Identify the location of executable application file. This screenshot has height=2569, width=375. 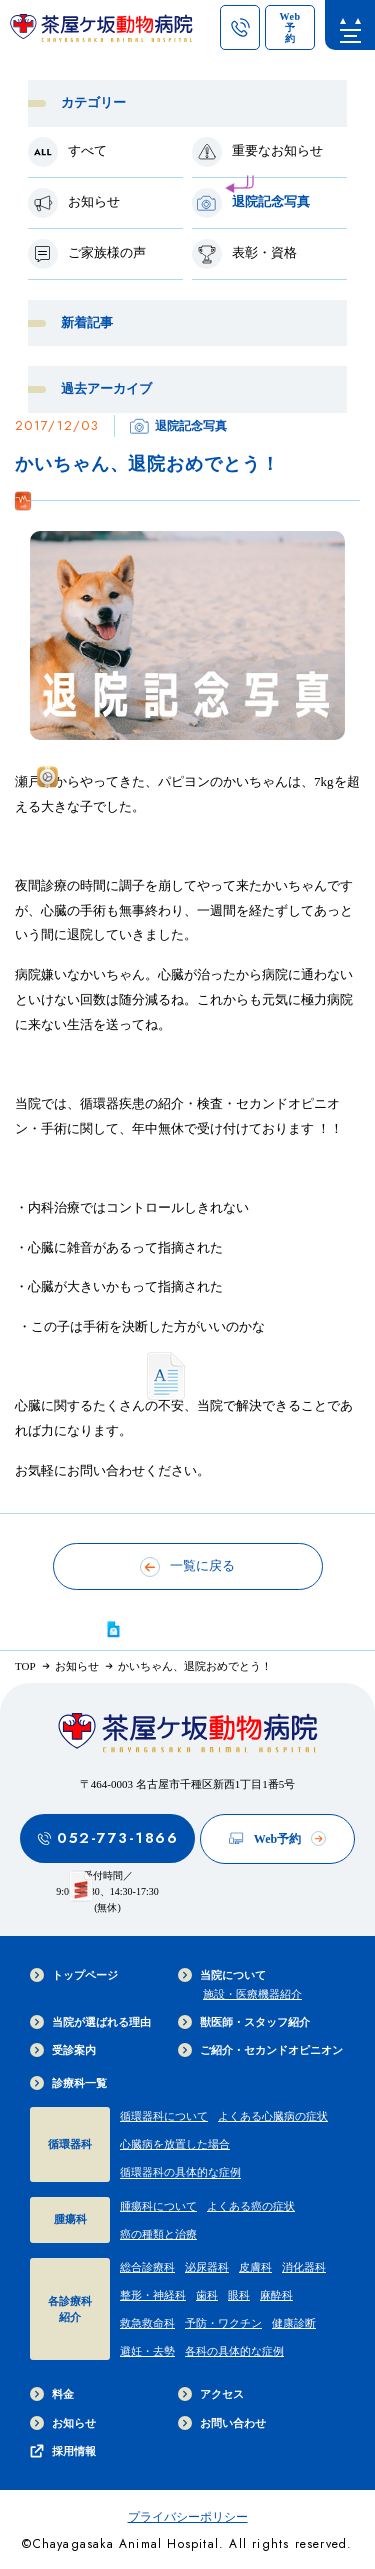
(47, 776).